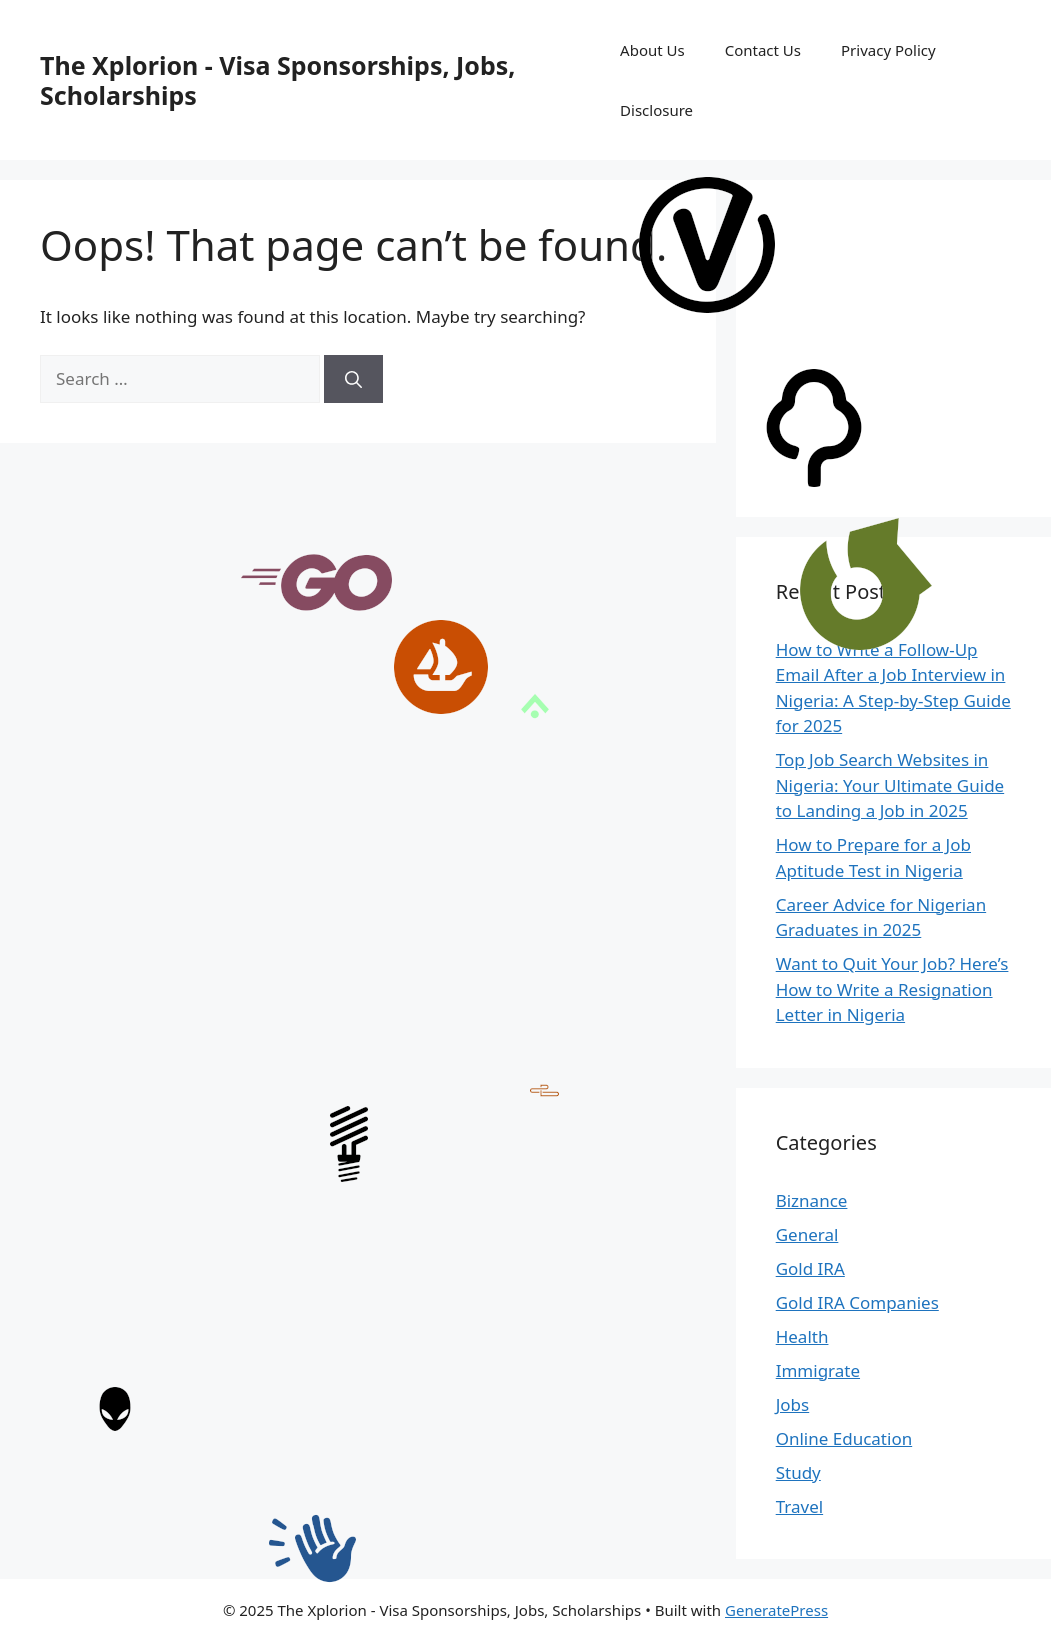 The height and width of the screenshot is (1642, 1051). I want to click on lumen technologies company logo, so click(349, 1144).